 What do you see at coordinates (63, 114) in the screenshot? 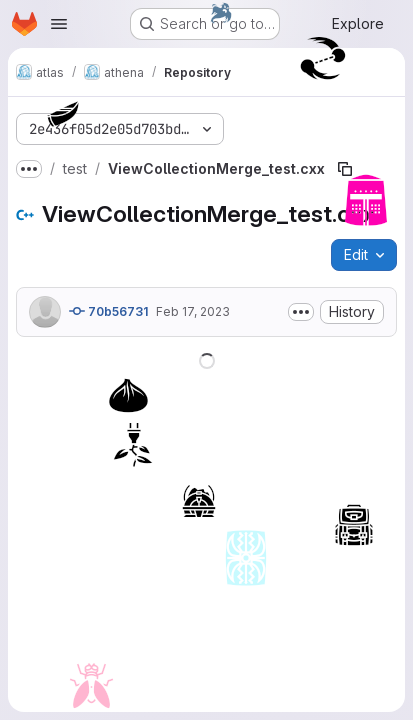
I see `access canoe or kayak rental options` at bounding box center [63, 114].